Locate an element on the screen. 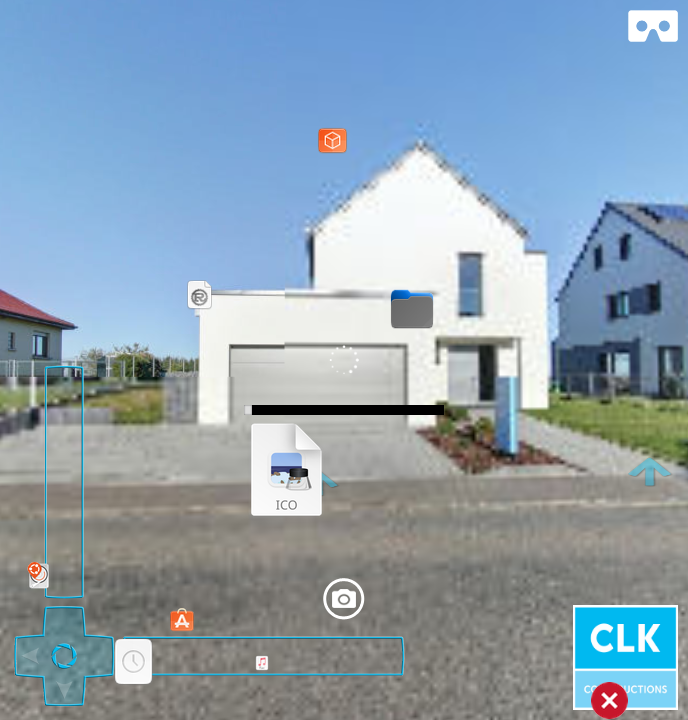 This screenshot has width=688, height=720. 3ds format 3d model file is located at coordinates (332, 139).